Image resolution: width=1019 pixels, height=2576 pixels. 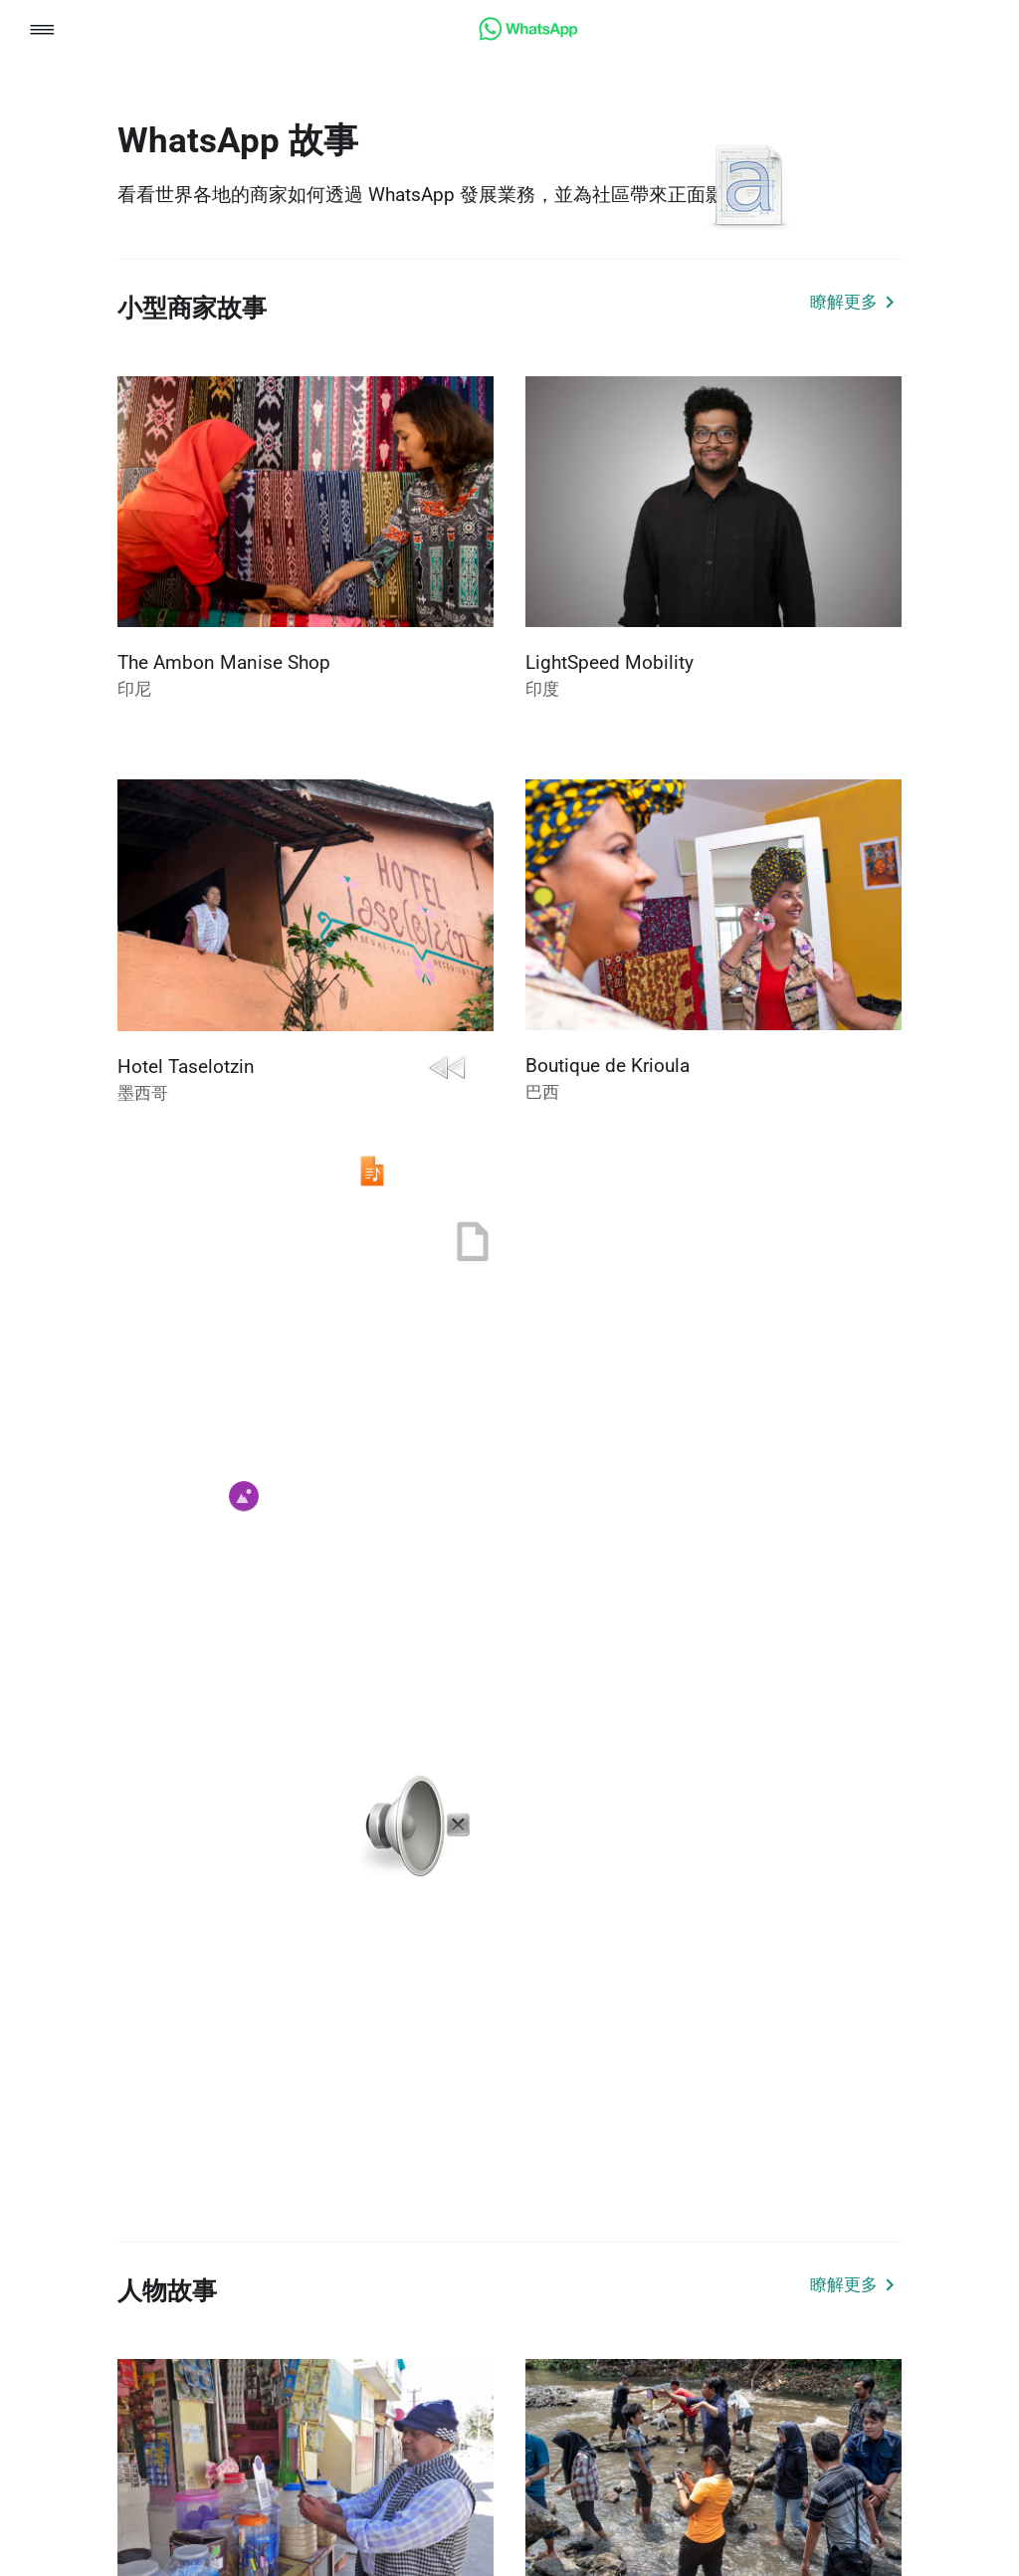 I want to click on open the documents folder, so click(x=473, y=1240).